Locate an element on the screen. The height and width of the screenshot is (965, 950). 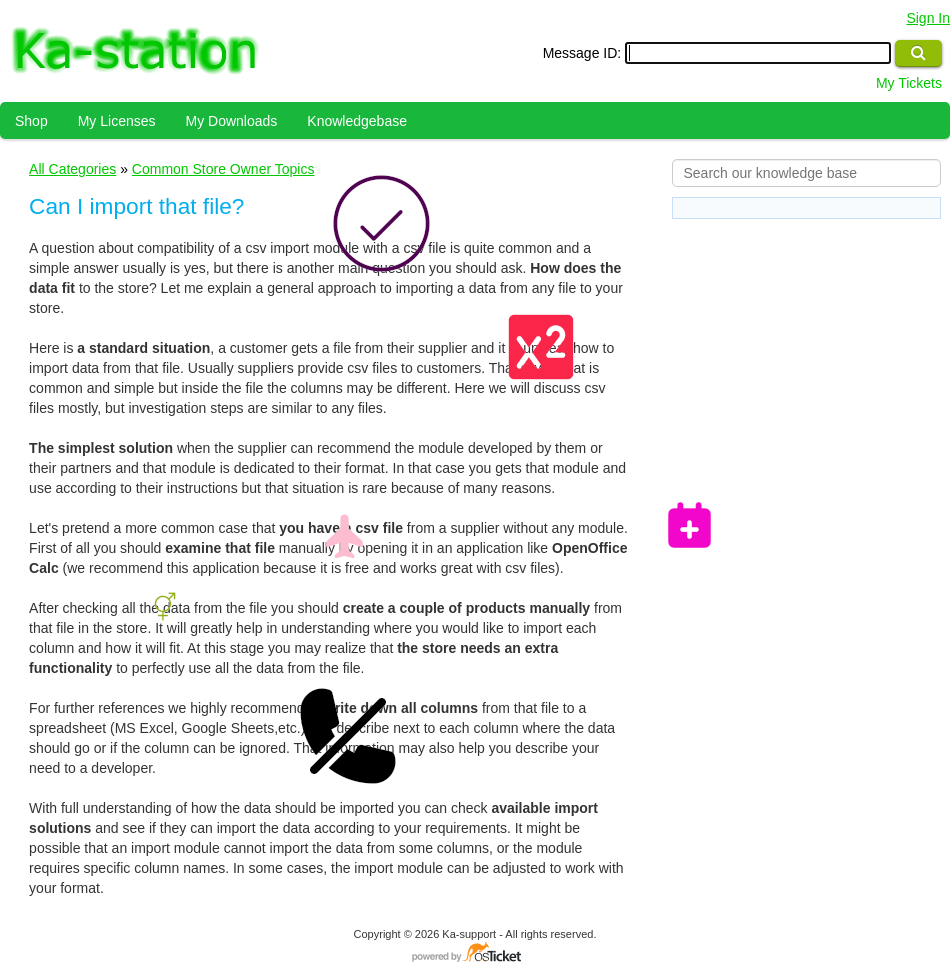
indicates intersex gender identity option is located at coordinates (164, 606).